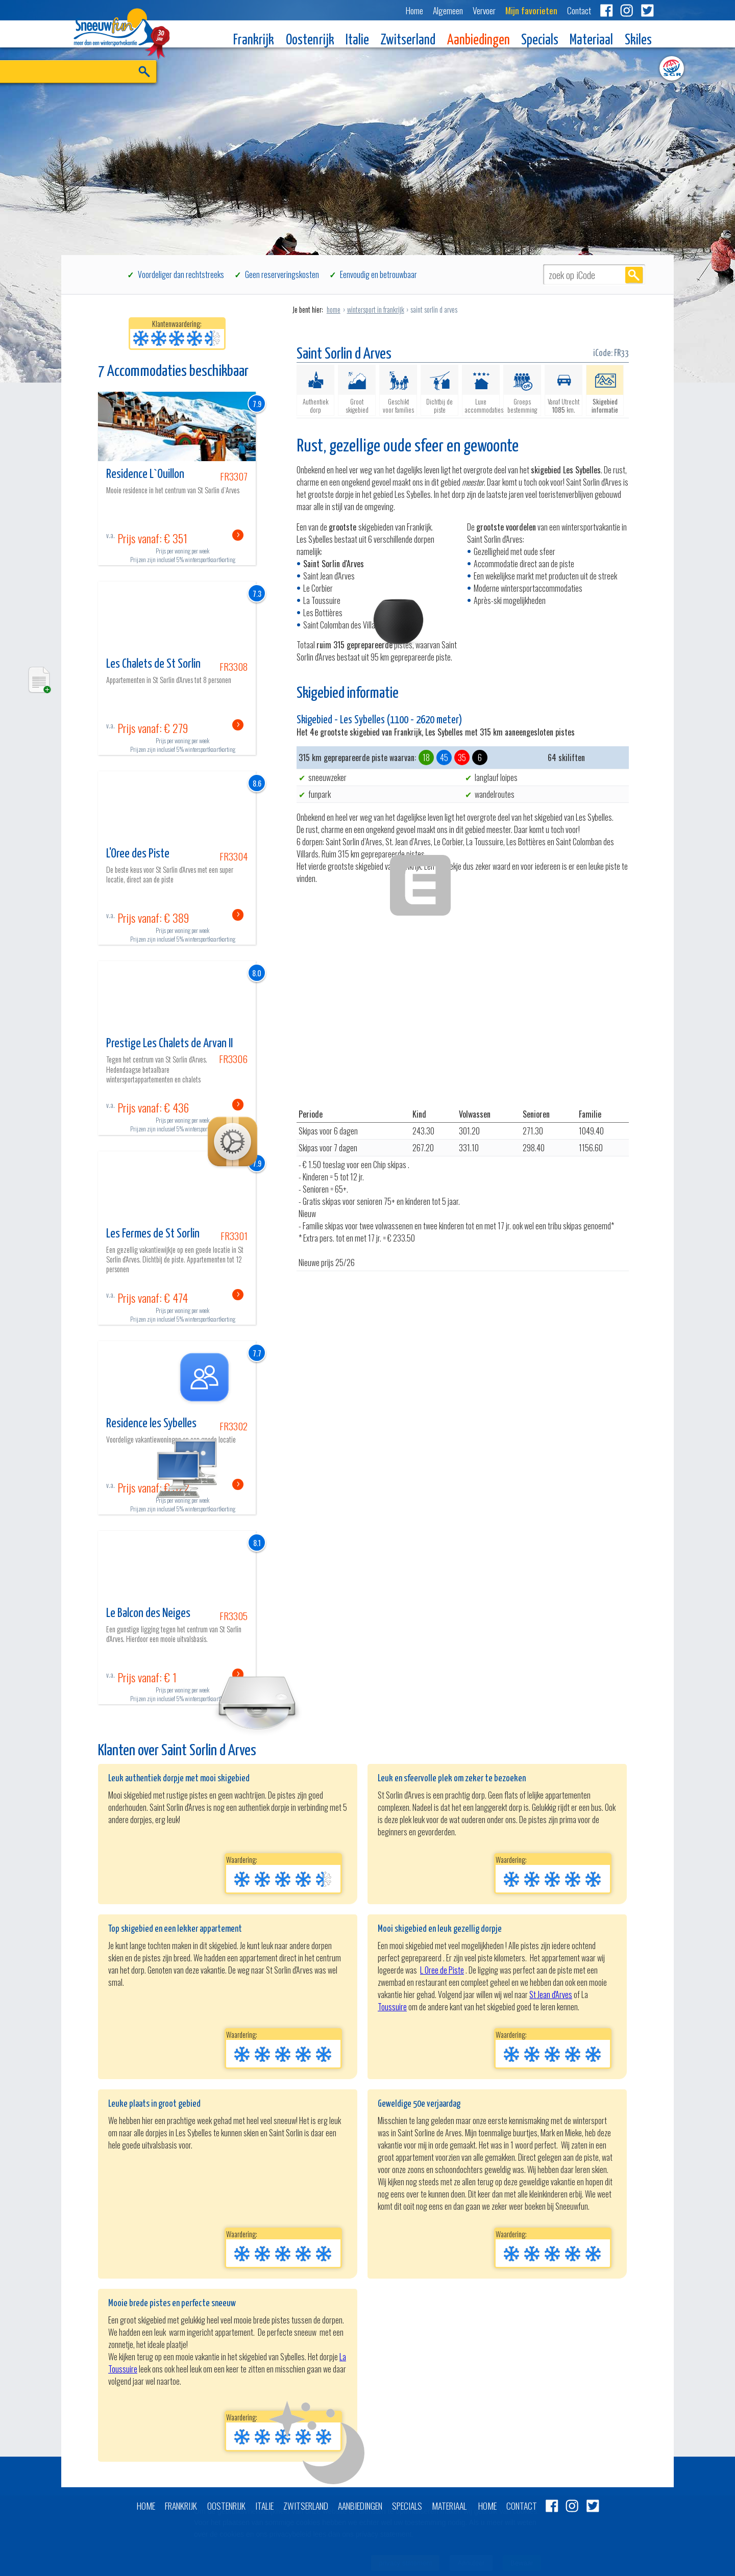  I want to click on indicates EDGE cellular network connection, so click(420, 885).